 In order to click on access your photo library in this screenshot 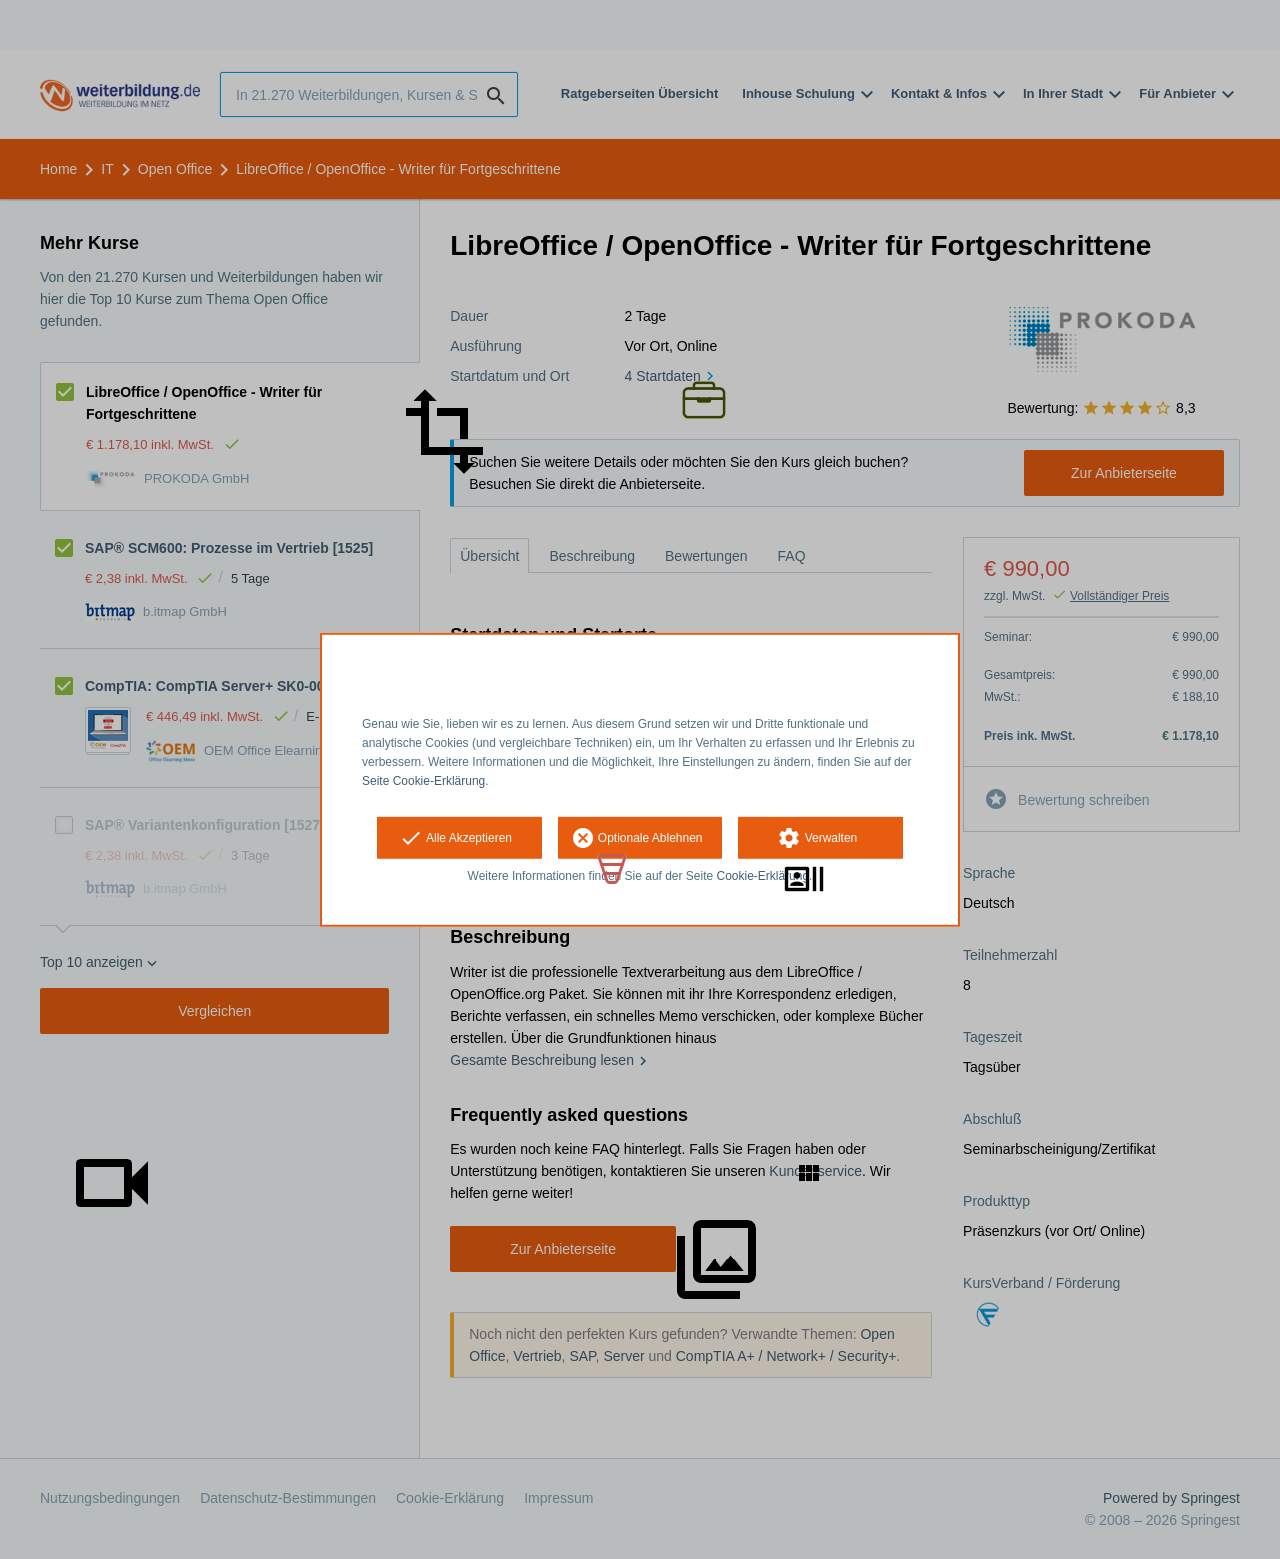, I will do `click(716, 1259)`.